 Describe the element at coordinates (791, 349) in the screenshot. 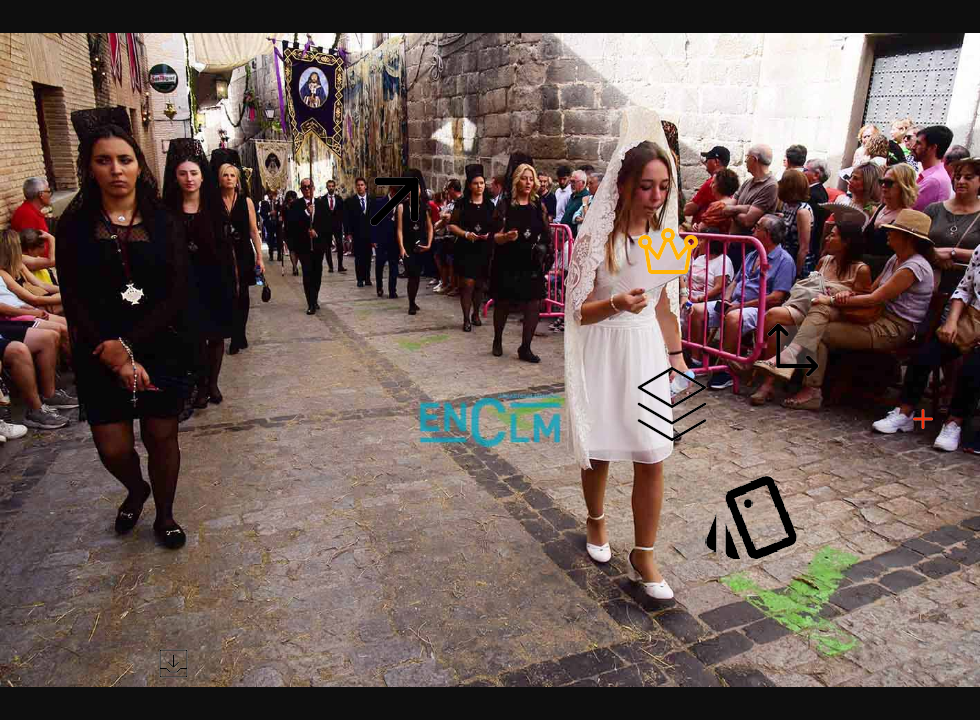

I see `resize or scale an object` at that location.